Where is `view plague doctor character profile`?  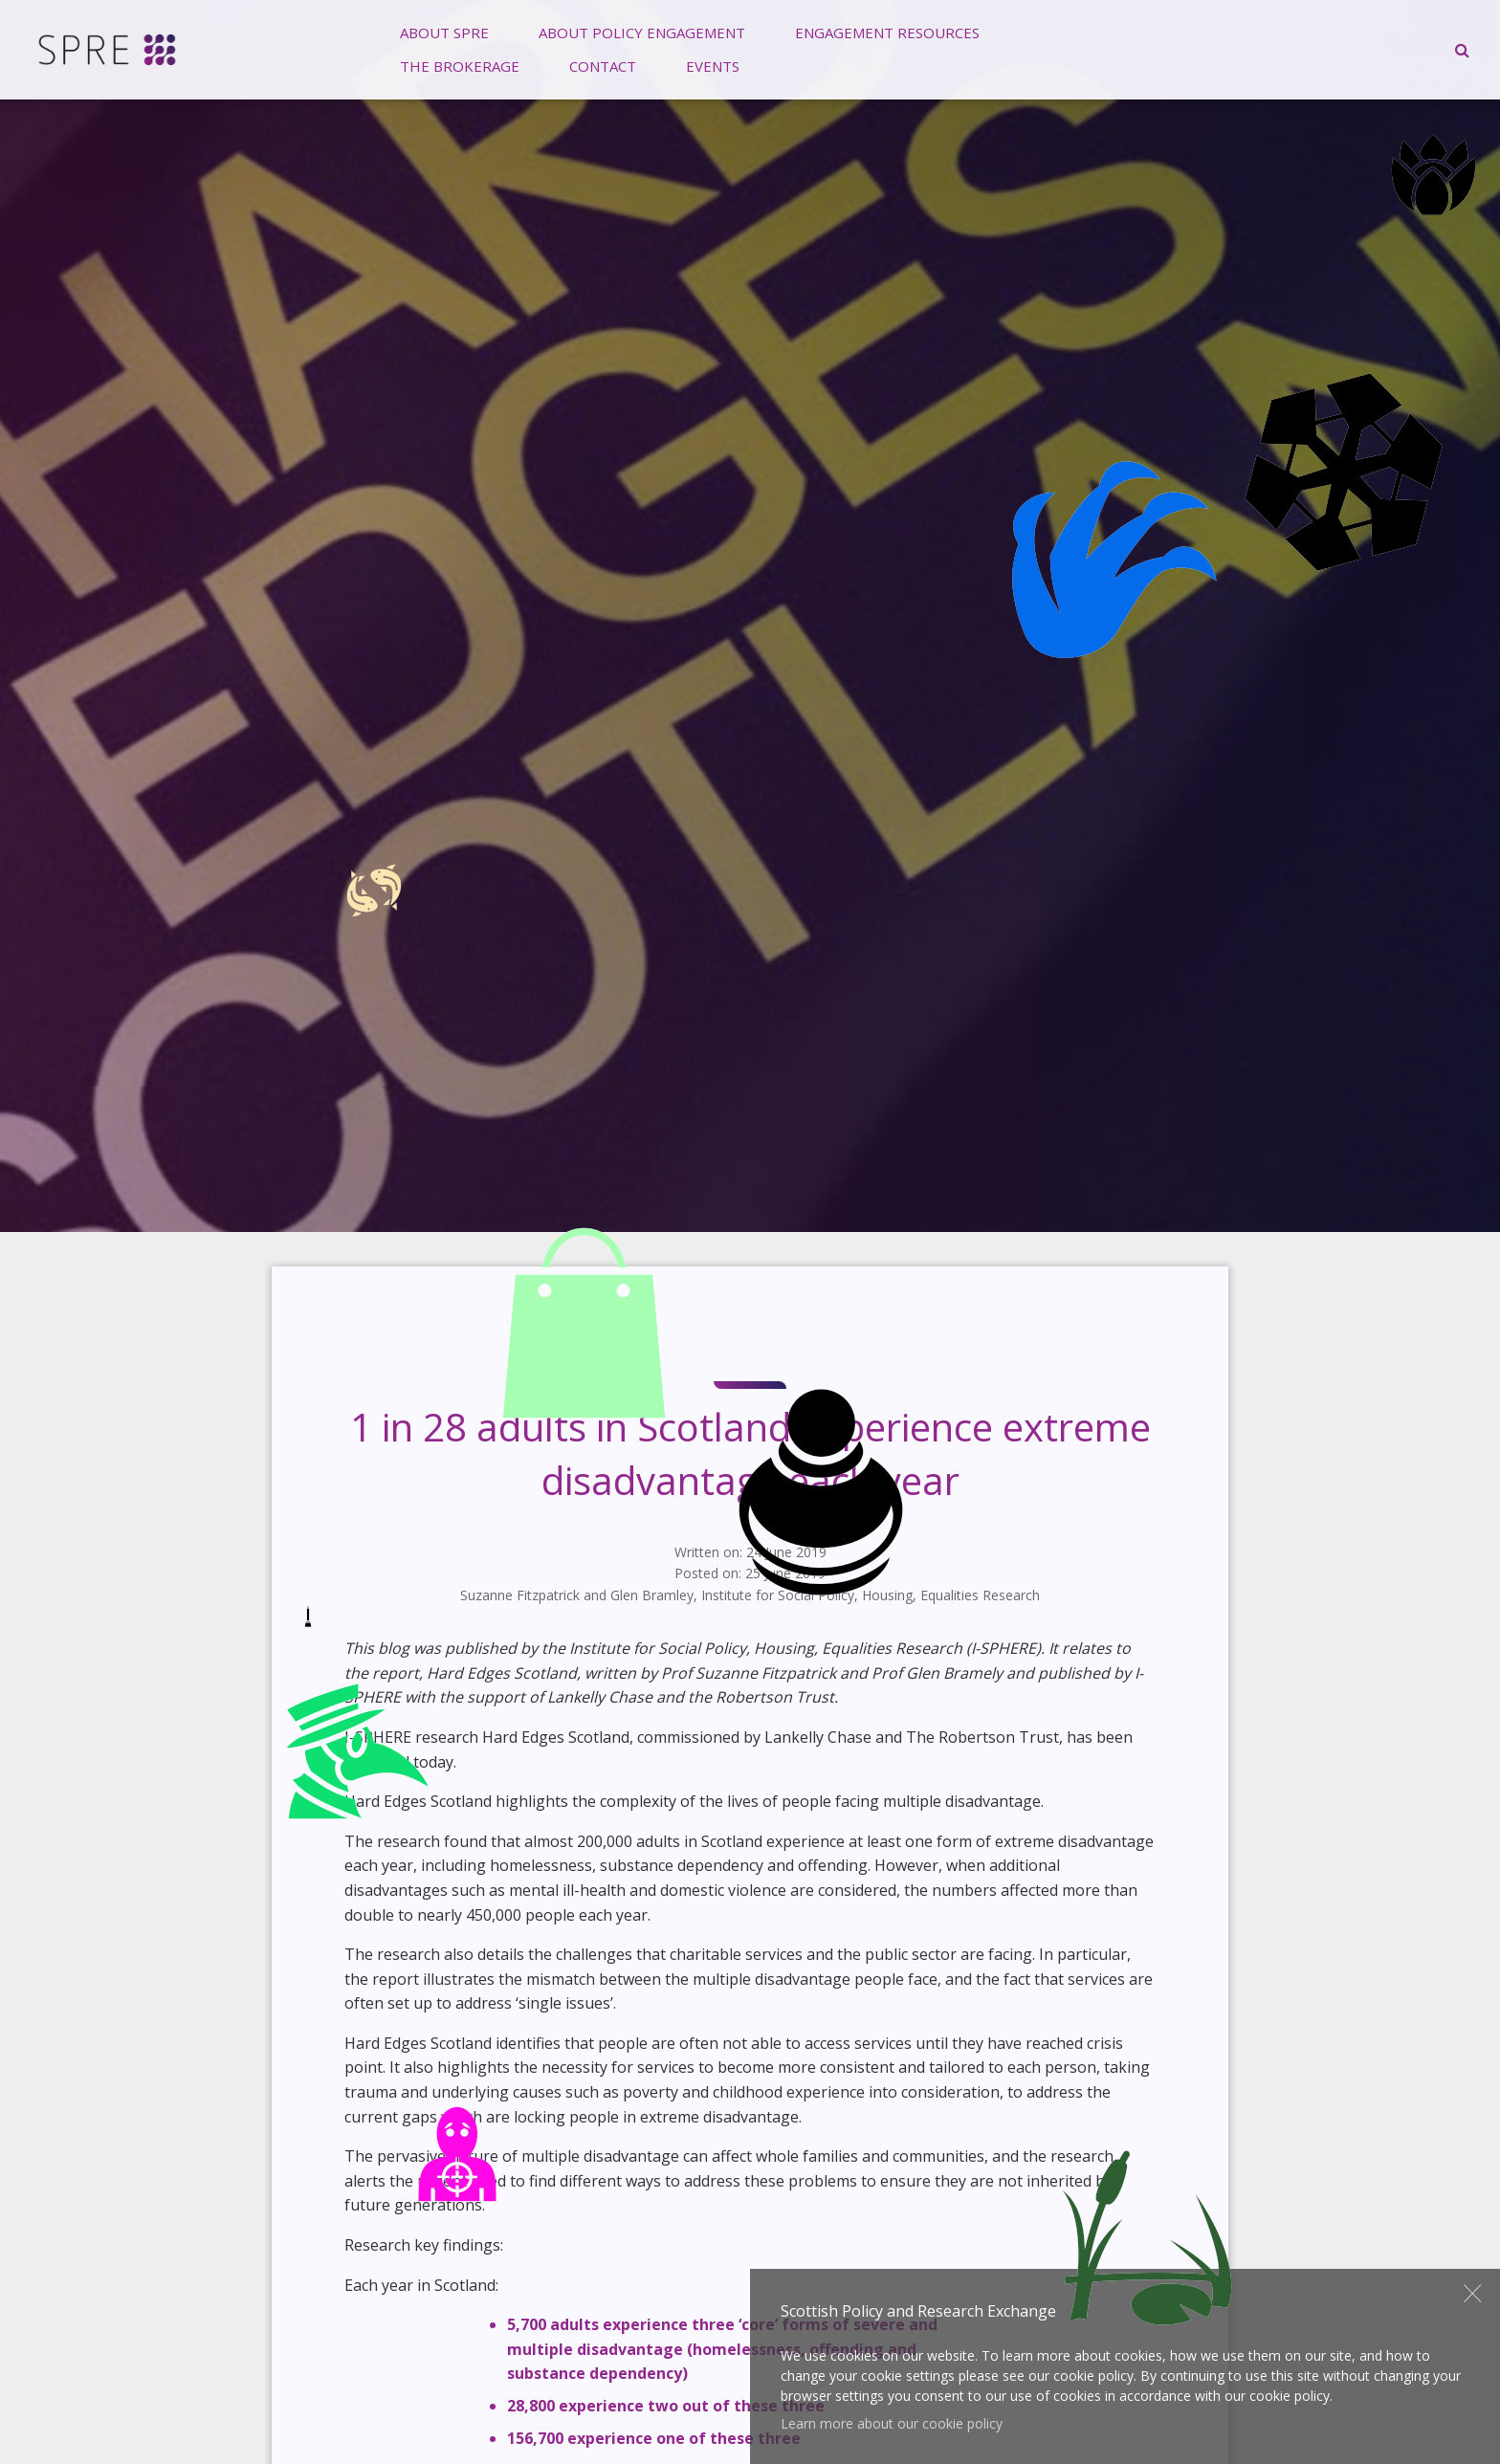
view plague doctor character profile is located at coordinates (357, 1749).